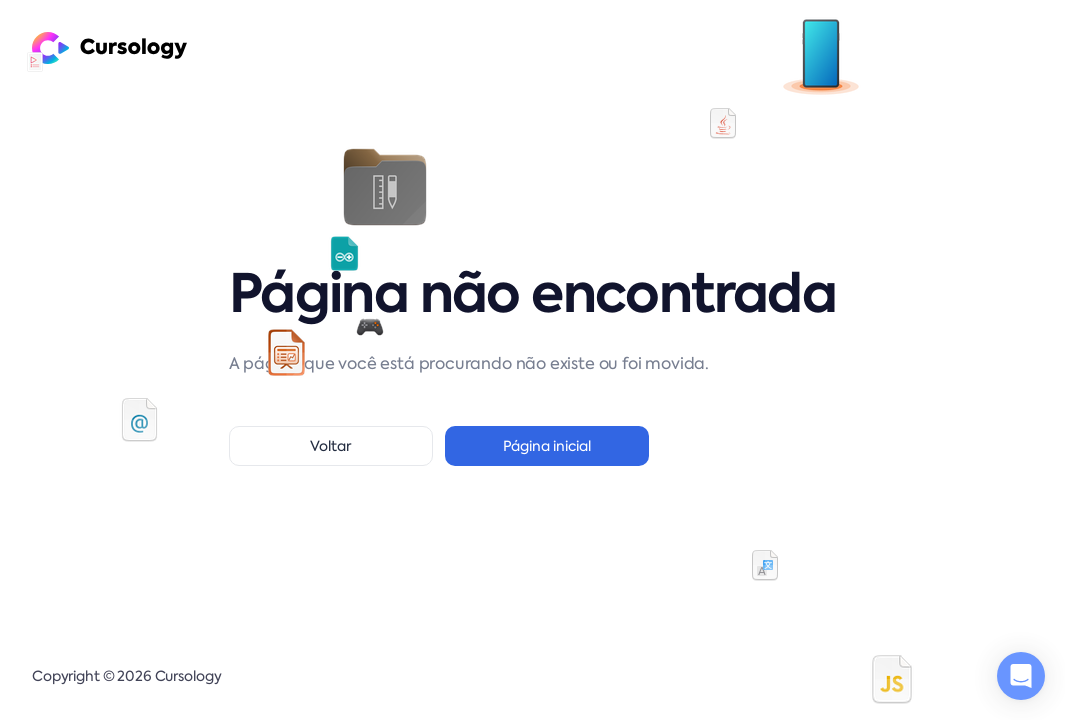 The height and width of the screenshot is (720, 1065). I want to click on an mp3 playlist file, so click(35, 62).